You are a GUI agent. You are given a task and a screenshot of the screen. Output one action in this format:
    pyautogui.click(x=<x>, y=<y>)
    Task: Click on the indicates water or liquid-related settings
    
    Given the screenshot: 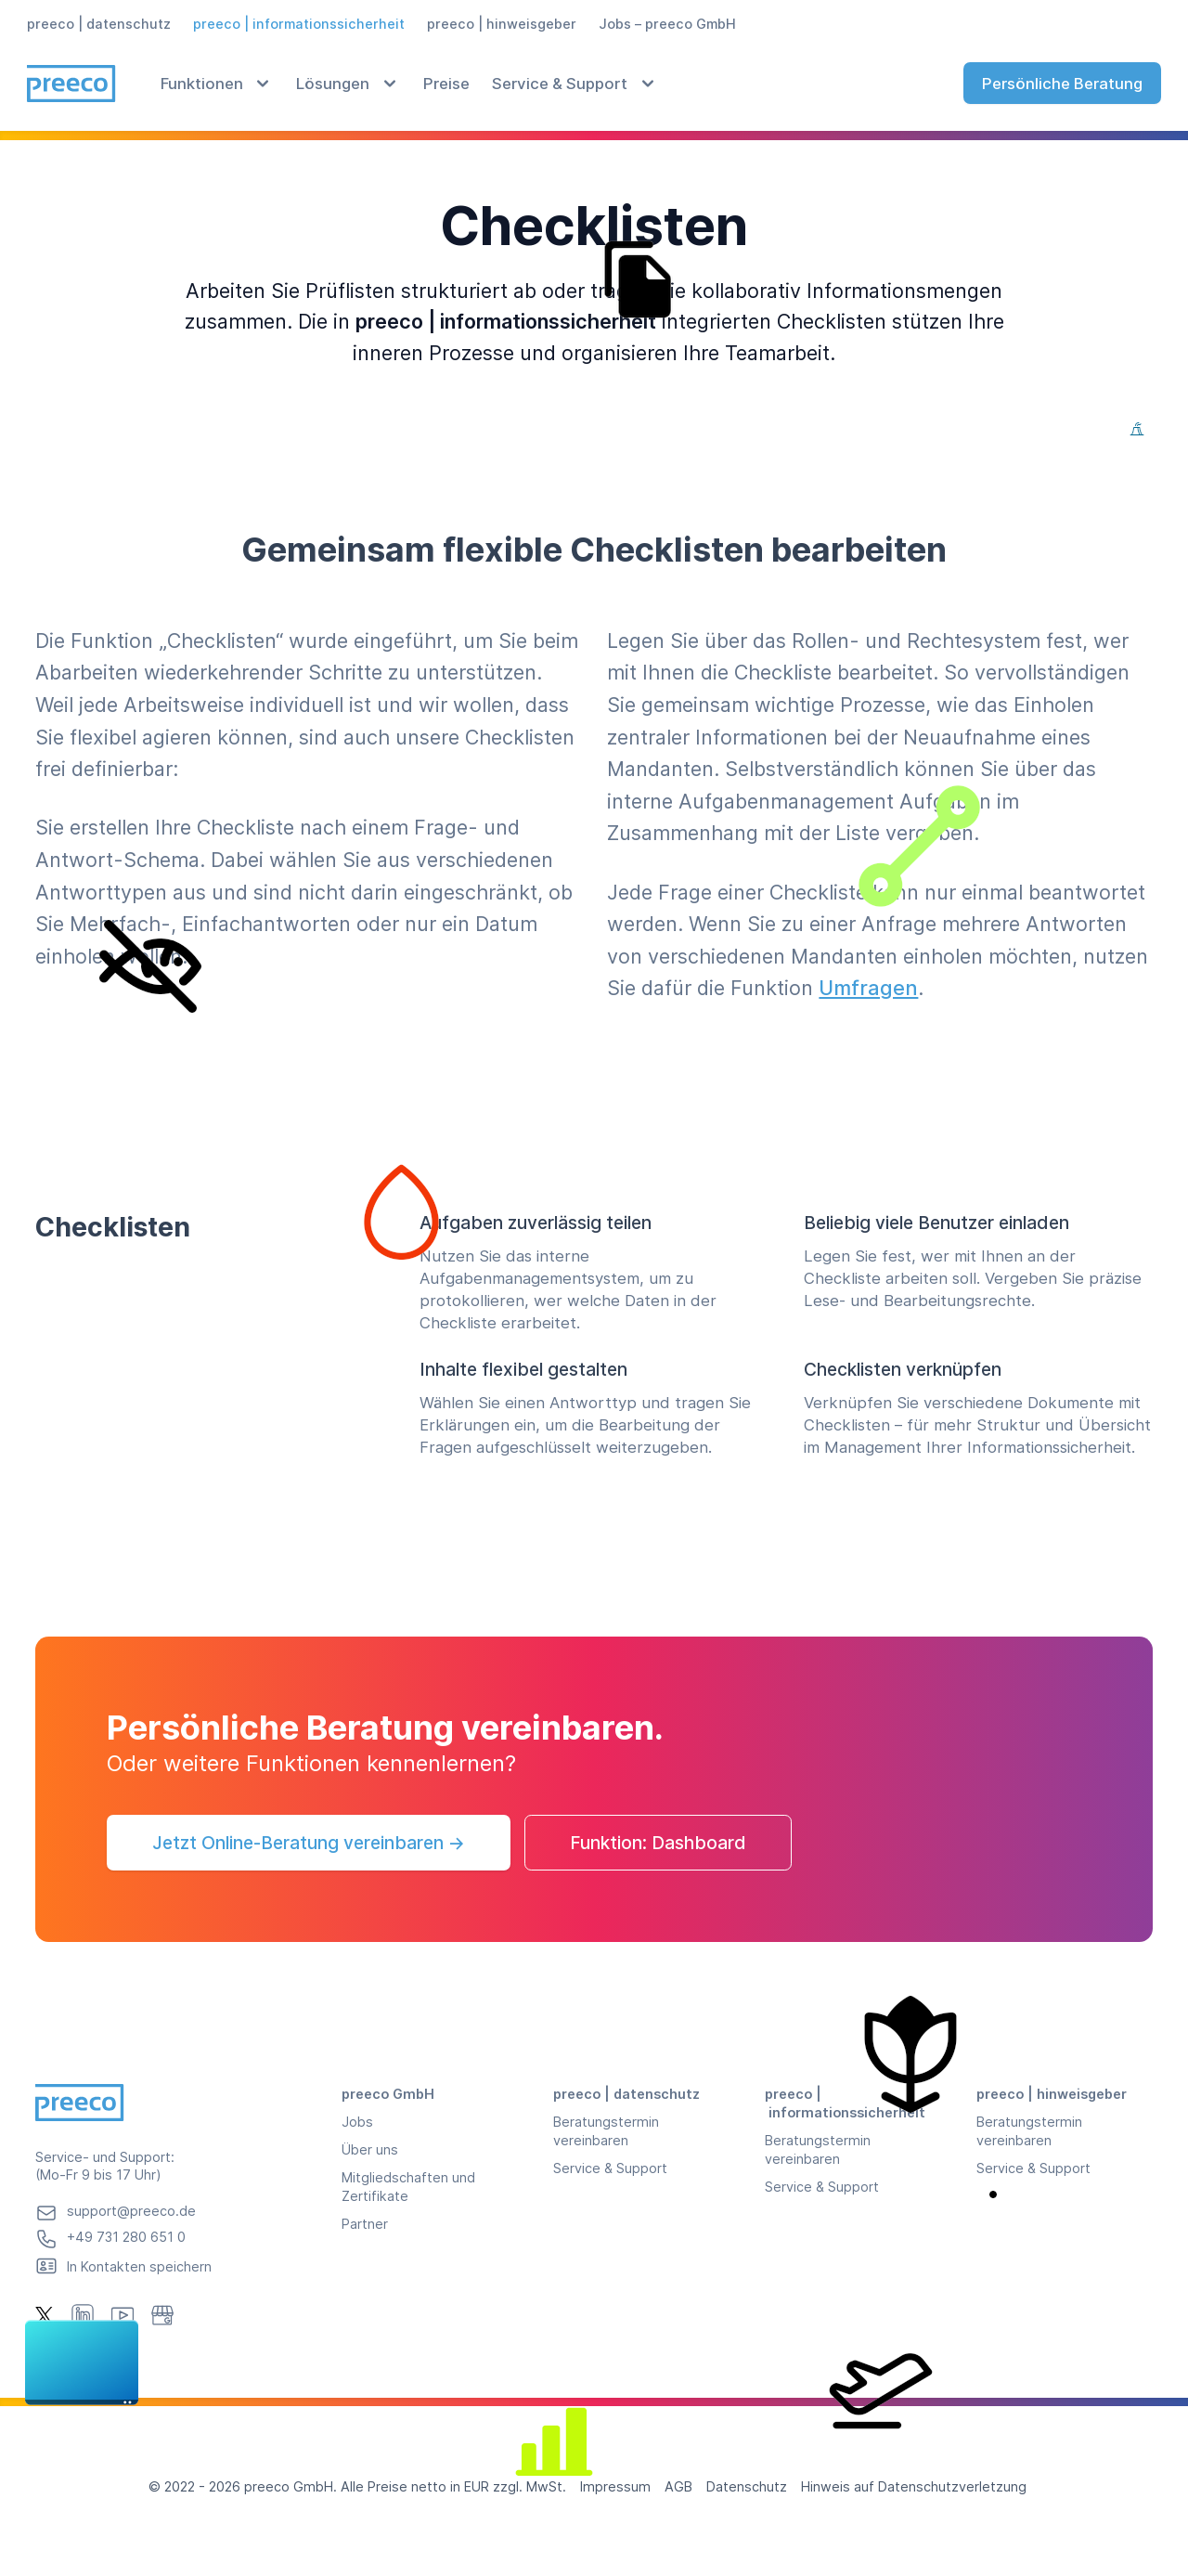 What is the action you would take?
    pyautogui.click(x=401, y=1215)
    